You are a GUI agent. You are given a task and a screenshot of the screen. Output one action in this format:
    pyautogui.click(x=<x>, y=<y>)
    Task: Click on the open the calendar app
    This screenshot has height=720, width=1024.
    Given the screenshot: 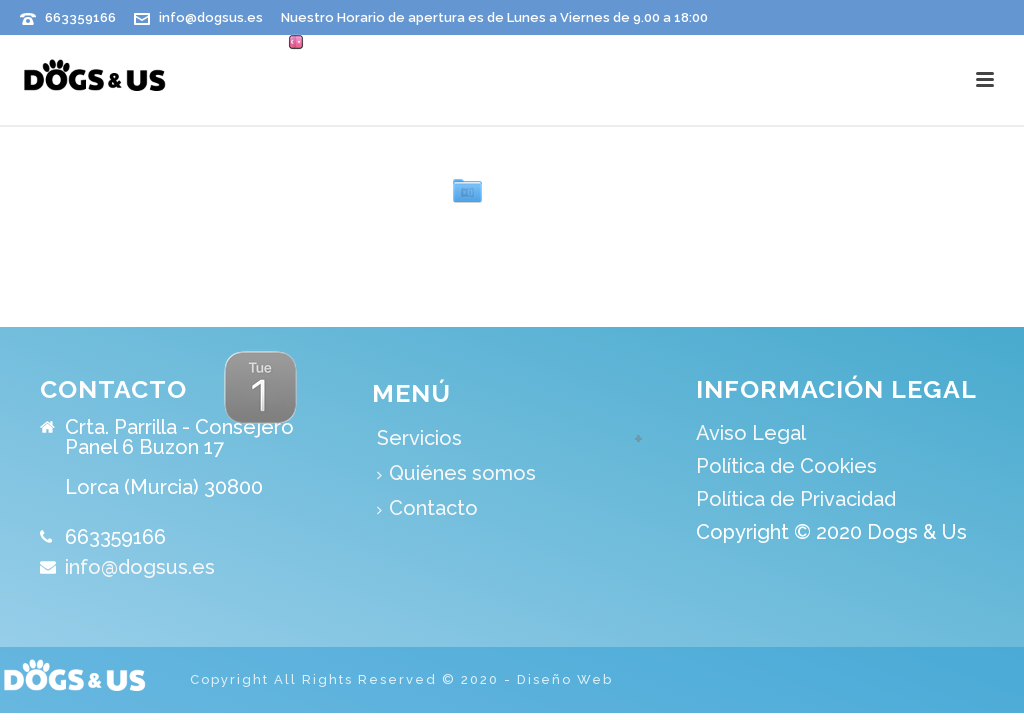 What is the action you would take?
    pyautogui.click(x=260, y=387)
    